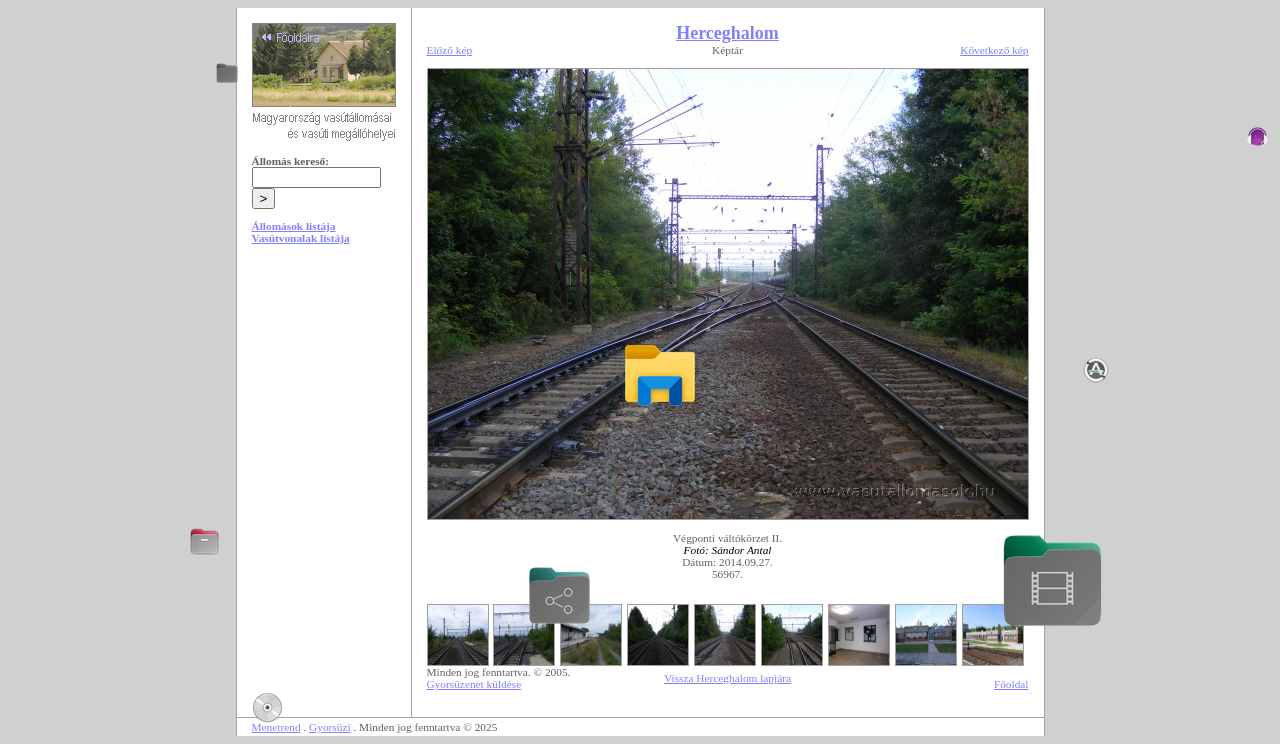 The image size is (1280, 744). What do you see at coordinates (227, 73) in the screenshot?
I see `open folder to view files` at bounding box center [227, 73].